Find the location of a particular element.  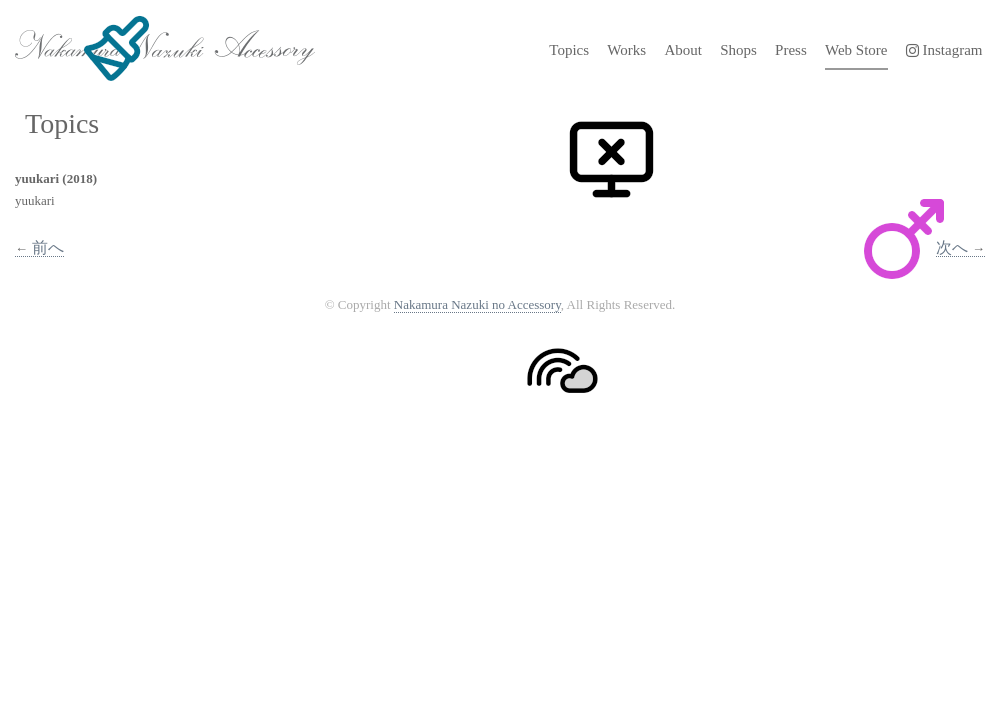

indicates male gender or sex option is located at coordinates (904, 239).